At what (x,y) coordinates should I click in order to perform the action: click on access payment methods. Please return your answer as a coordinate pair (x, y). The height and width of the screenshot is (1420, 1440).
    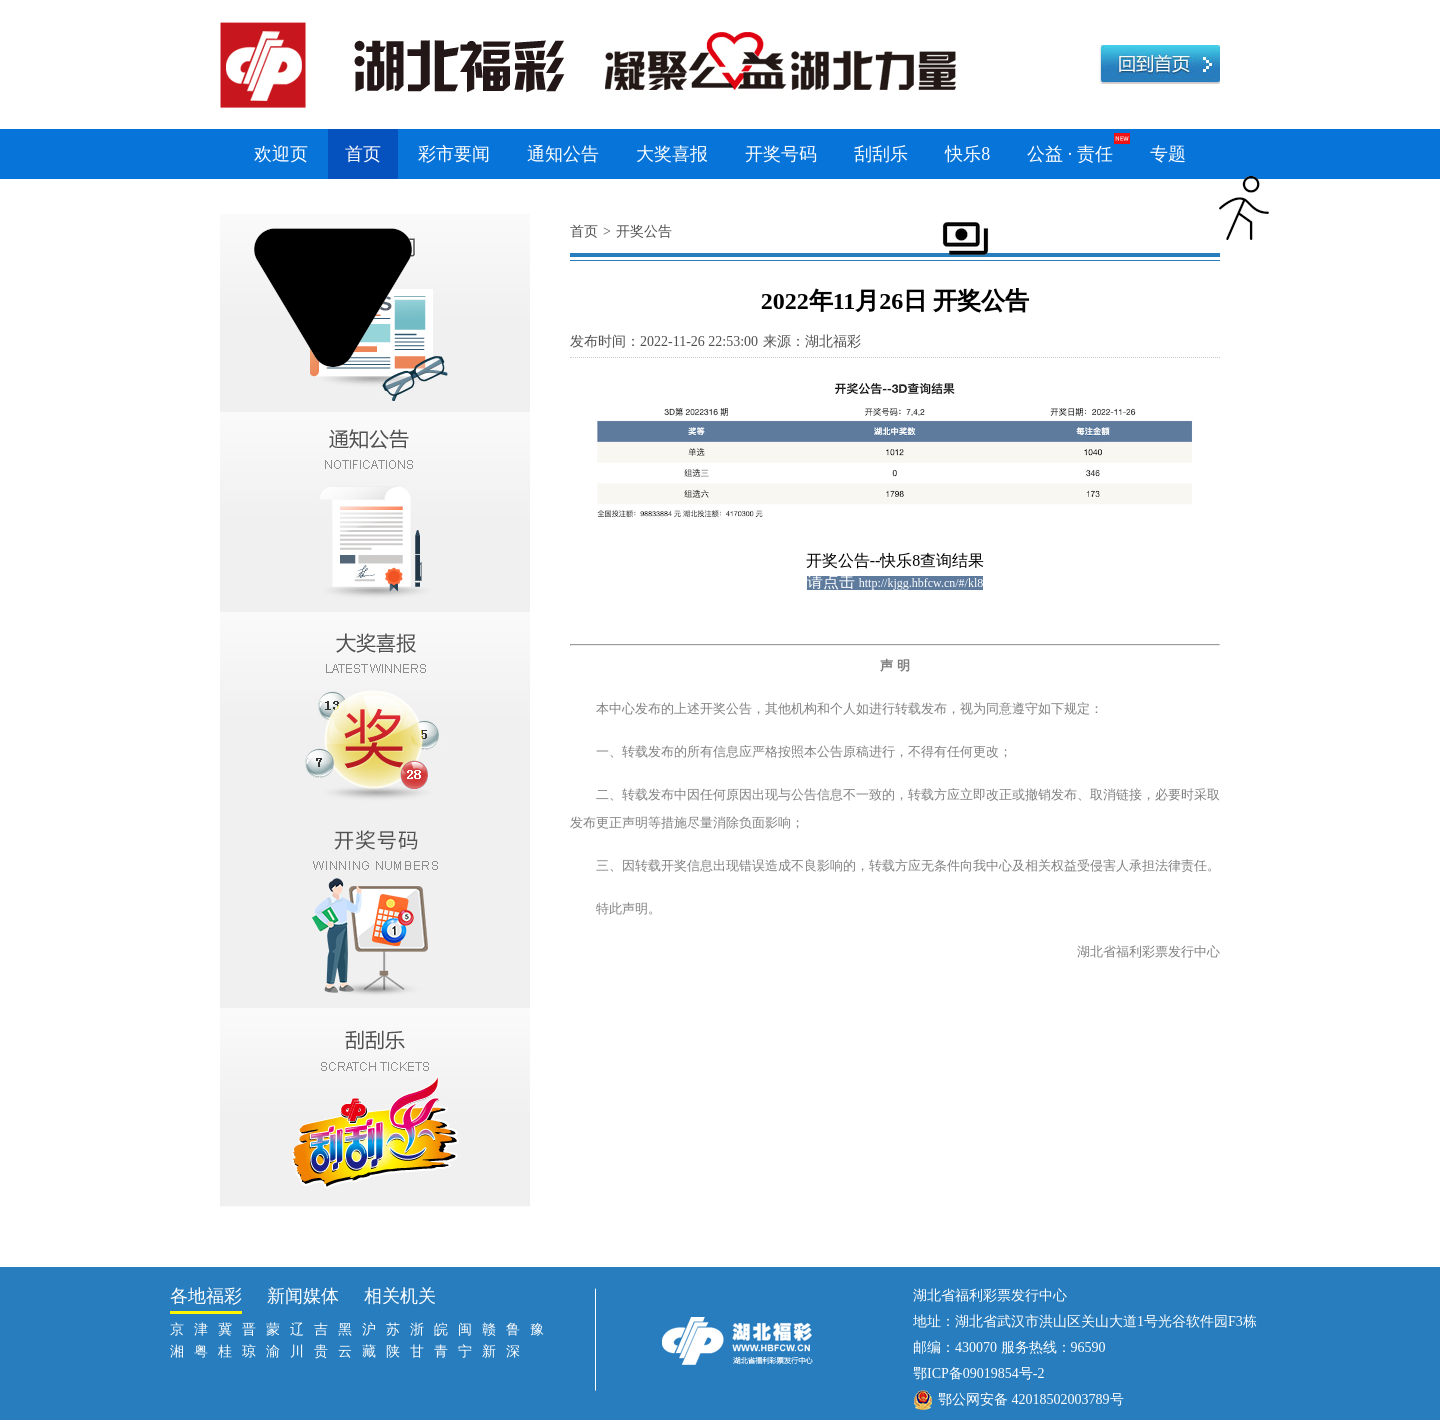
    Looking at the image, I should click on (965, 238).